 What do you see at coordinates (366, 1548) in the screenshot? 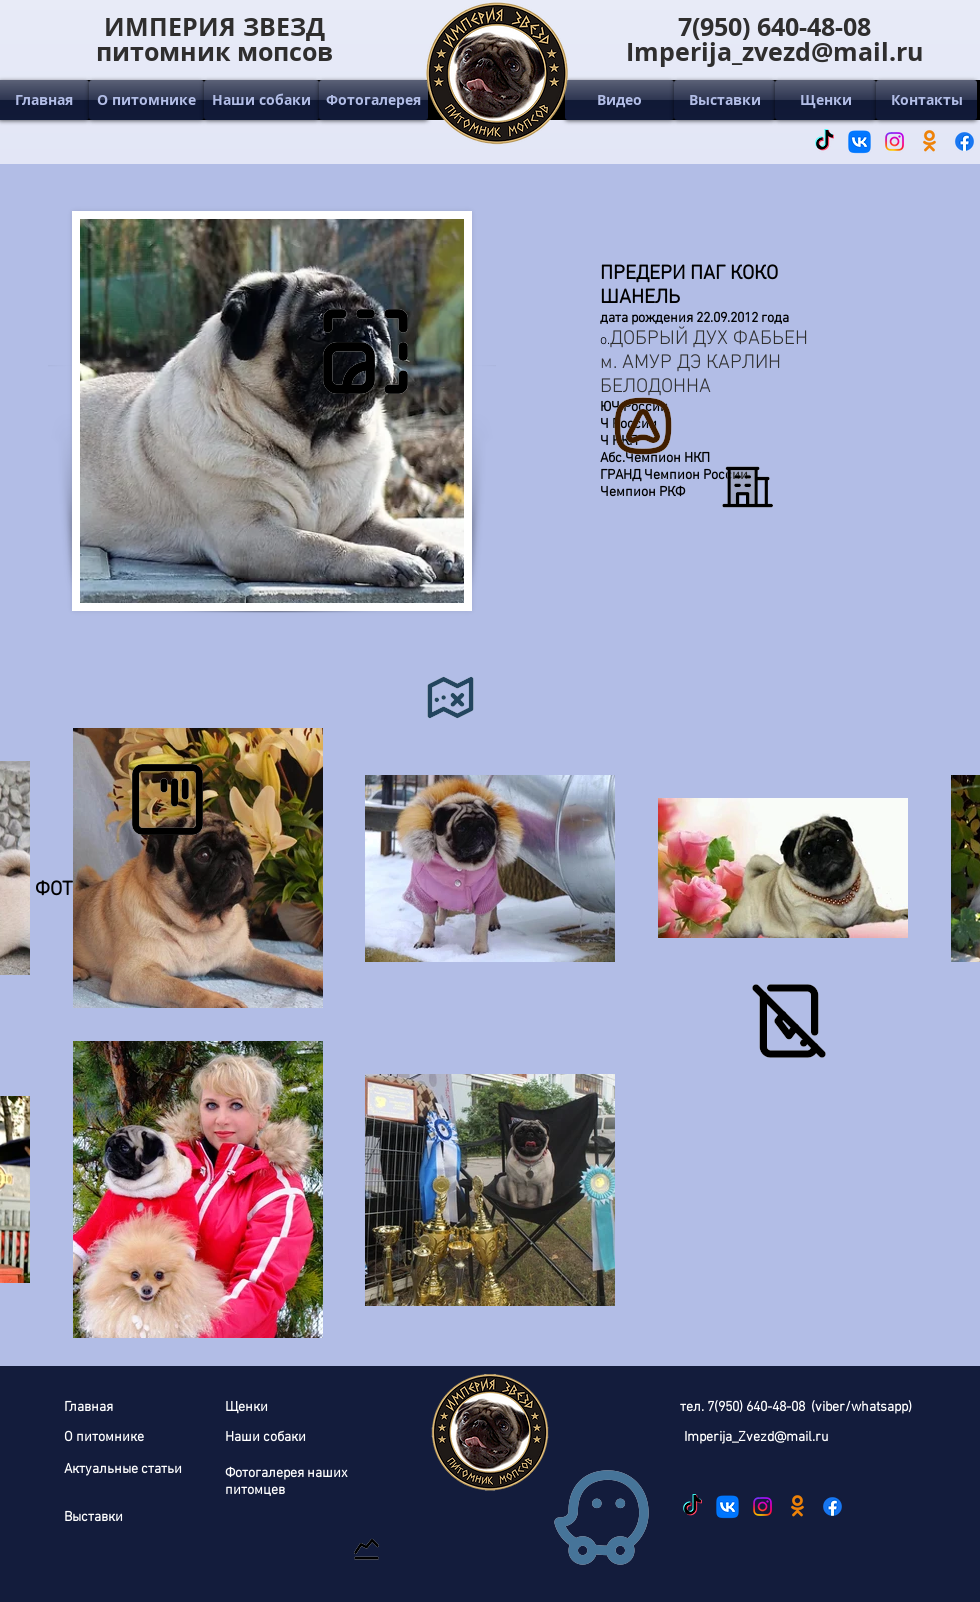
I see `view analytics or performance trends` at bounding box center [366, 1548].